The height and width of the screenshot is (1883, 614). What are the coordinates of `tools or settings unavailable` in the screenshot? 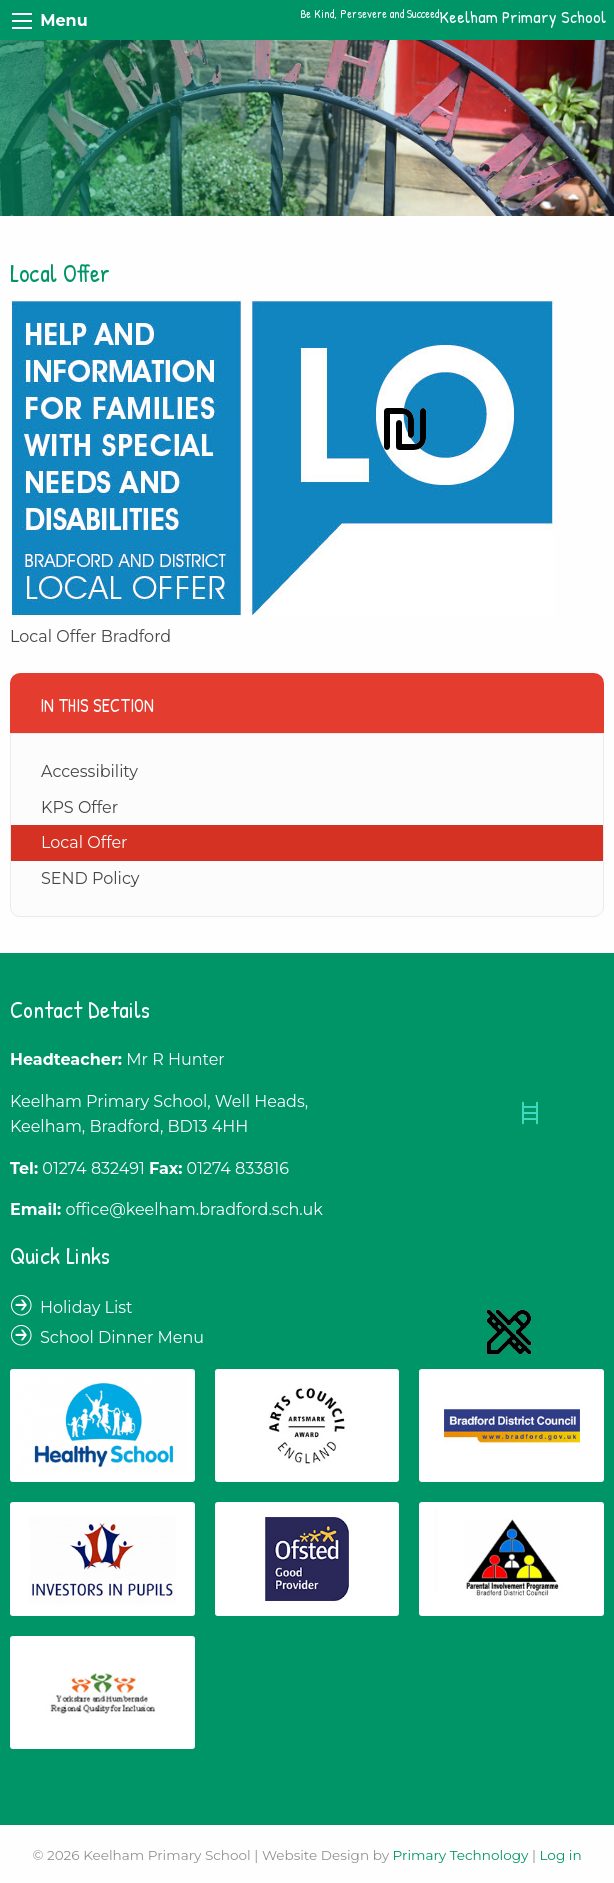 It's located at (509, 1332).